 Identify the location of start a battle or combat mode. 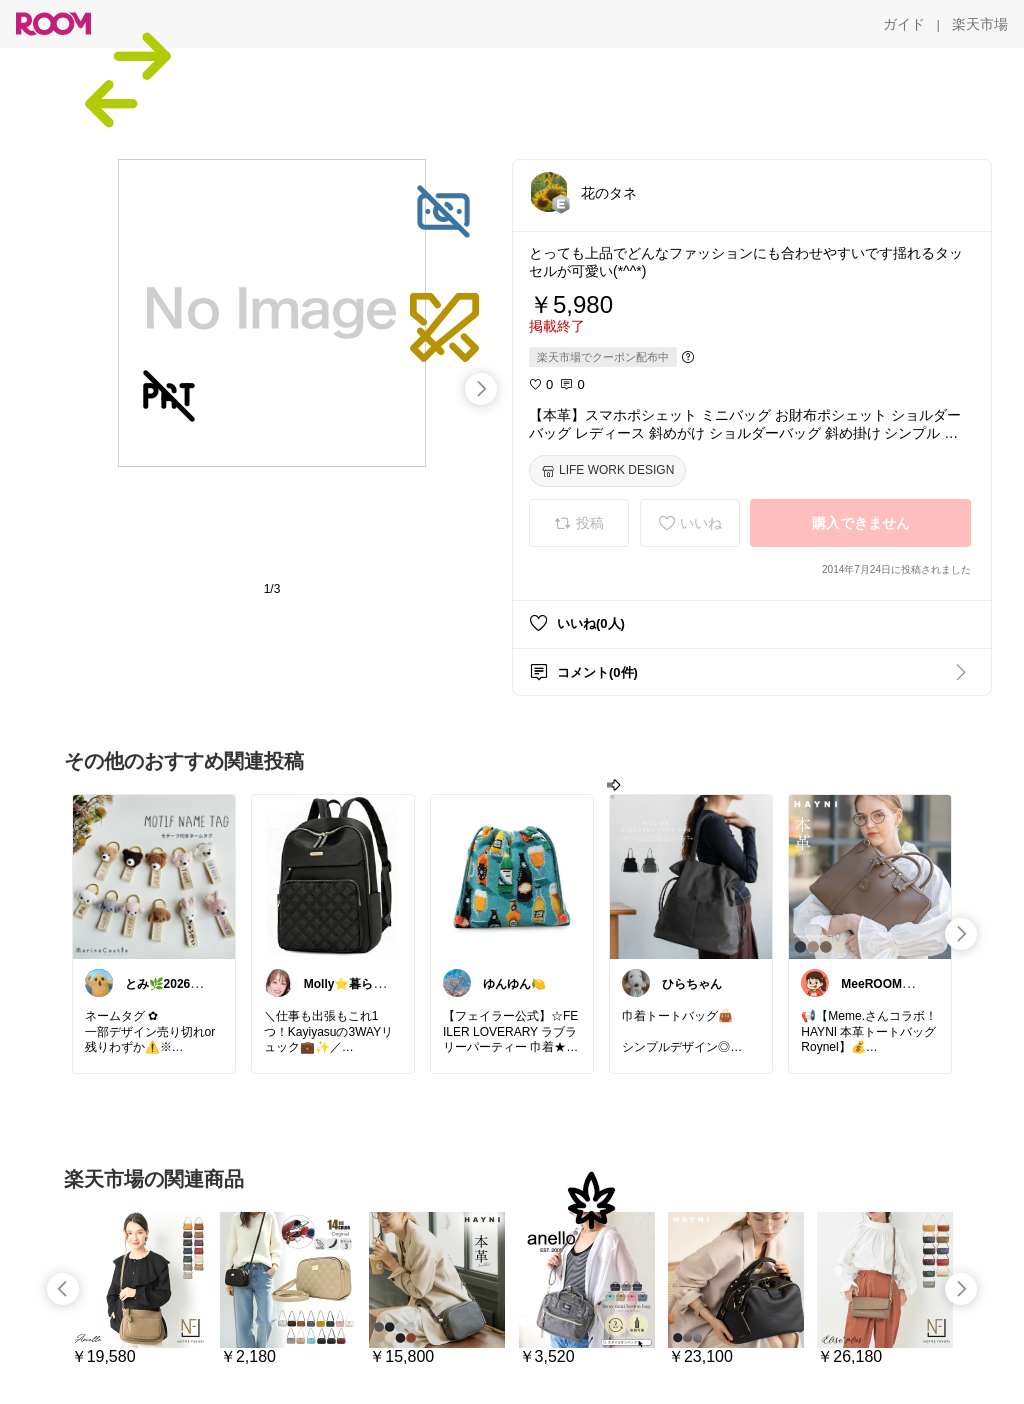
(444, 327).